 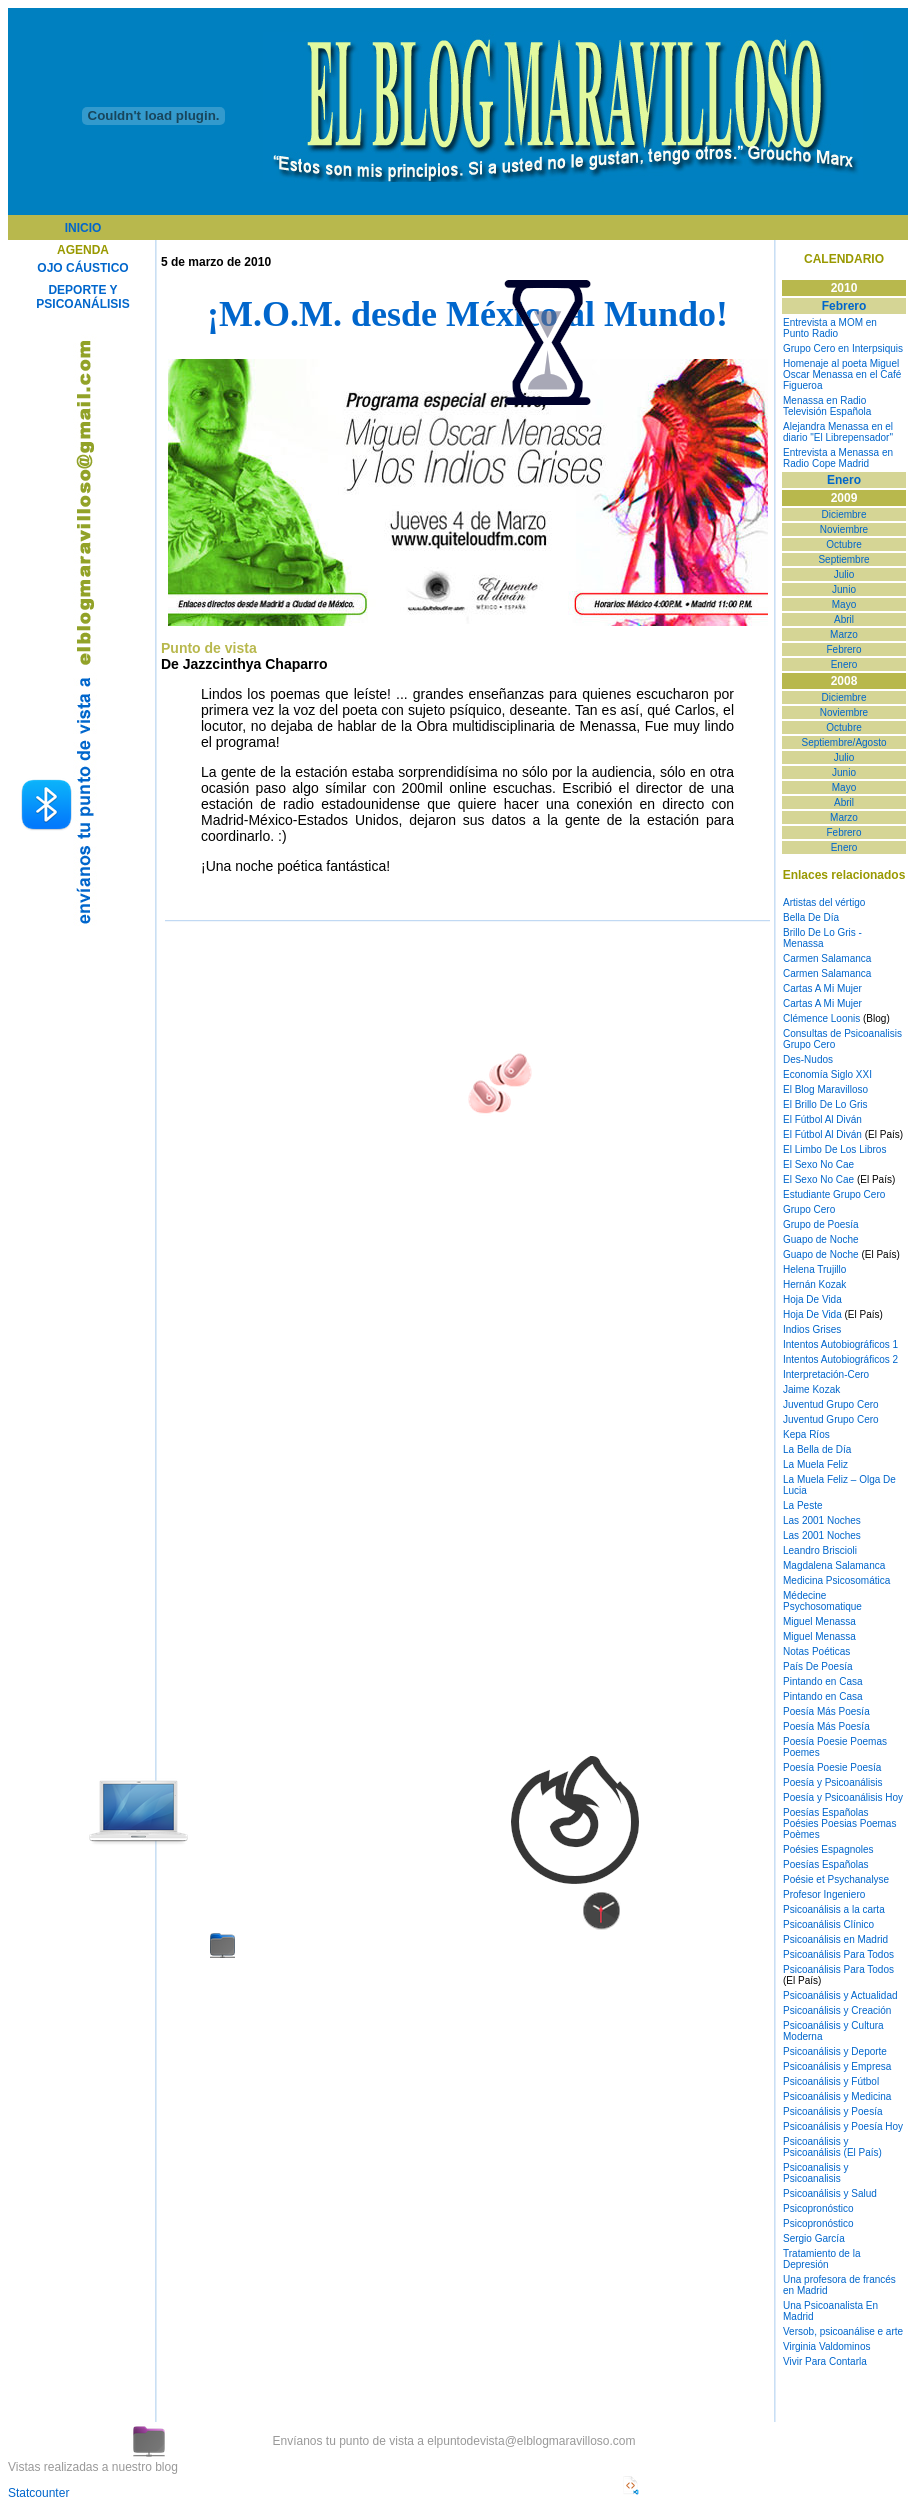 I want to click on connect to beats wireless earbuds, so click(x=500, y=1084).